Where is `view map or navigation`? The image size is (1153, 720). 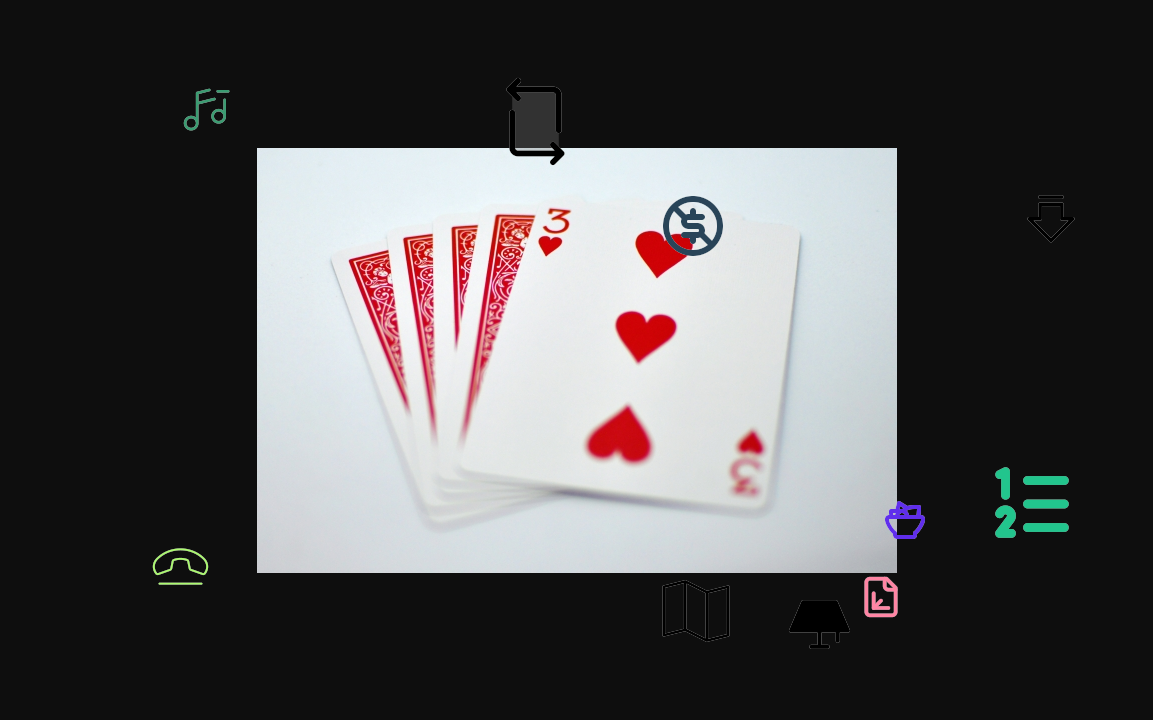 view map or navigation is located at coordinates (696, 611).